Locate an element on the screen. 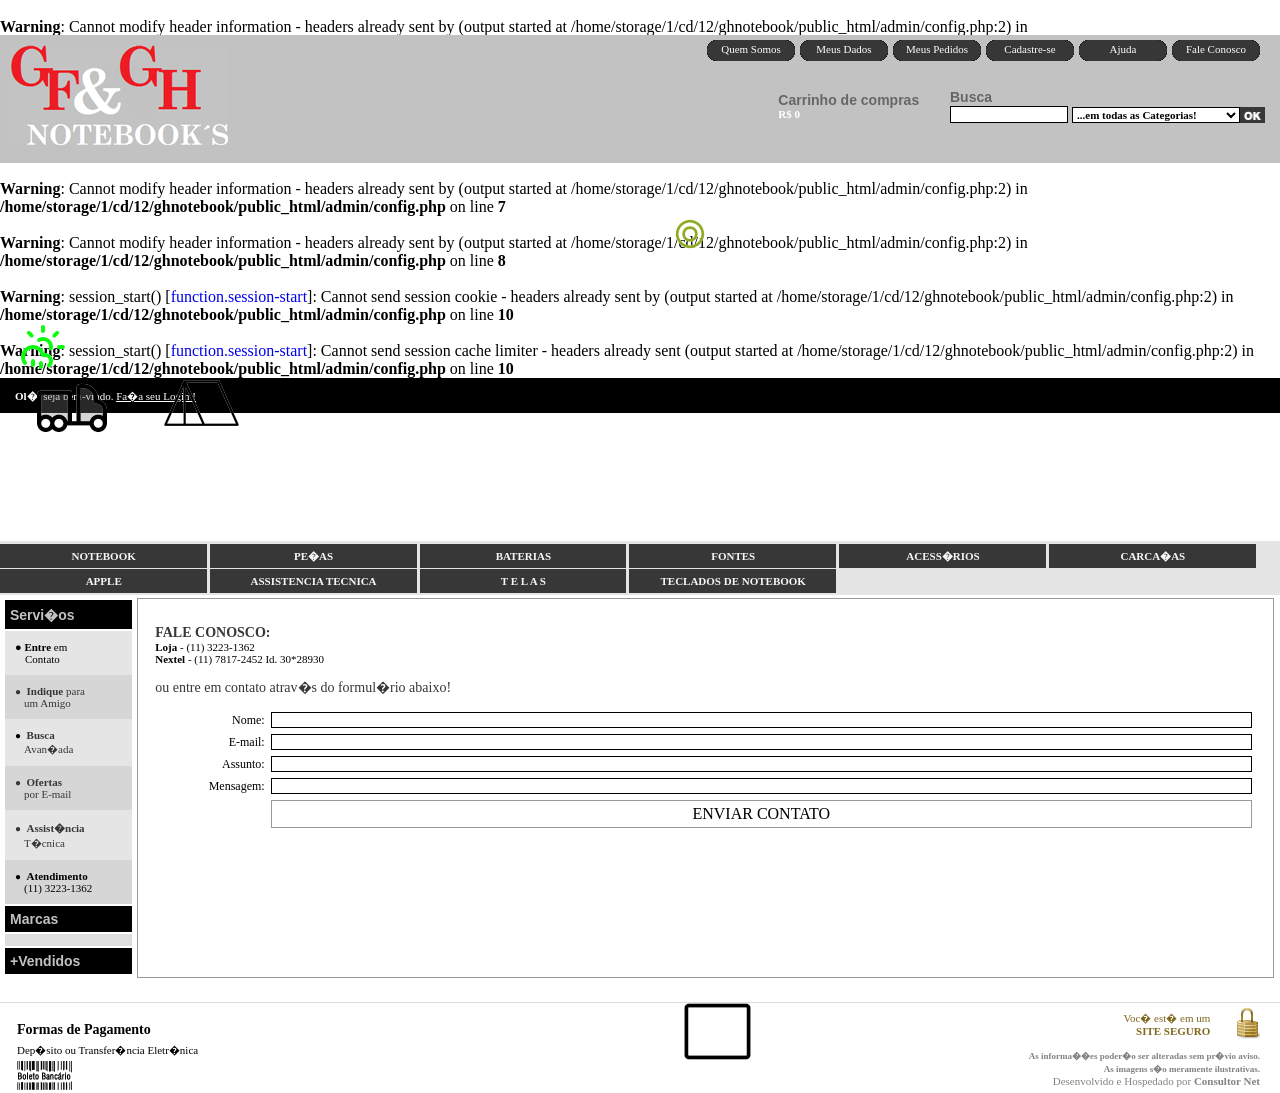 Image resolution: width=1280 pixels, height=1093 pixels. current weather conditions: partly cloudy with rain is located at coordinates (43, 347).